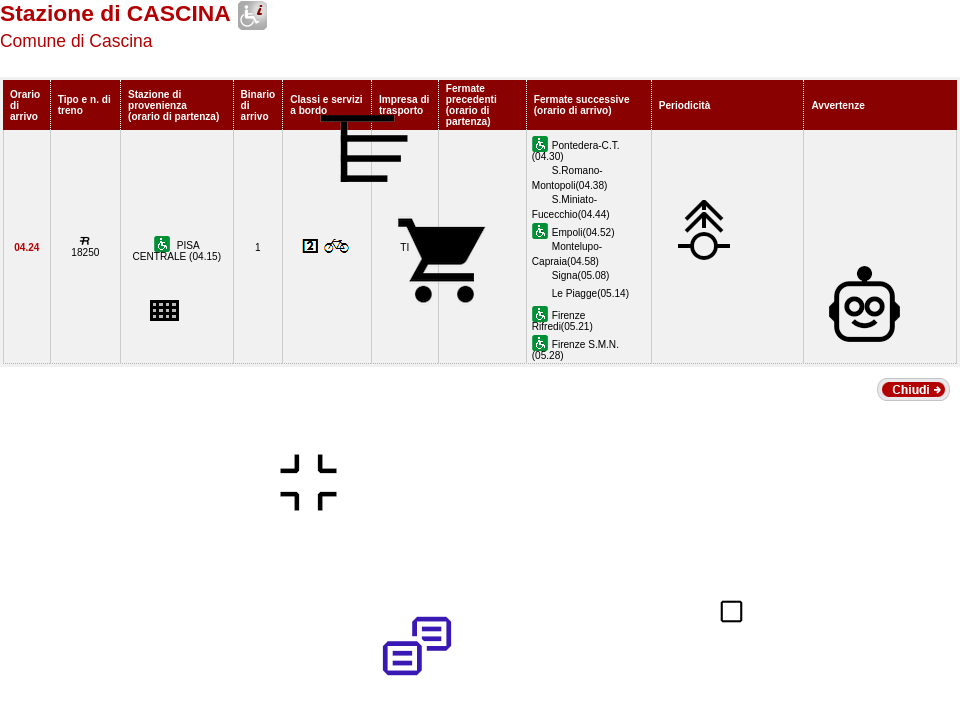 This screenshot has height=720, width=960. What do you see at coordinates (367, 148) in the screenshot?
I see `view file explorer tree structure` at bounding box center [367, 148].